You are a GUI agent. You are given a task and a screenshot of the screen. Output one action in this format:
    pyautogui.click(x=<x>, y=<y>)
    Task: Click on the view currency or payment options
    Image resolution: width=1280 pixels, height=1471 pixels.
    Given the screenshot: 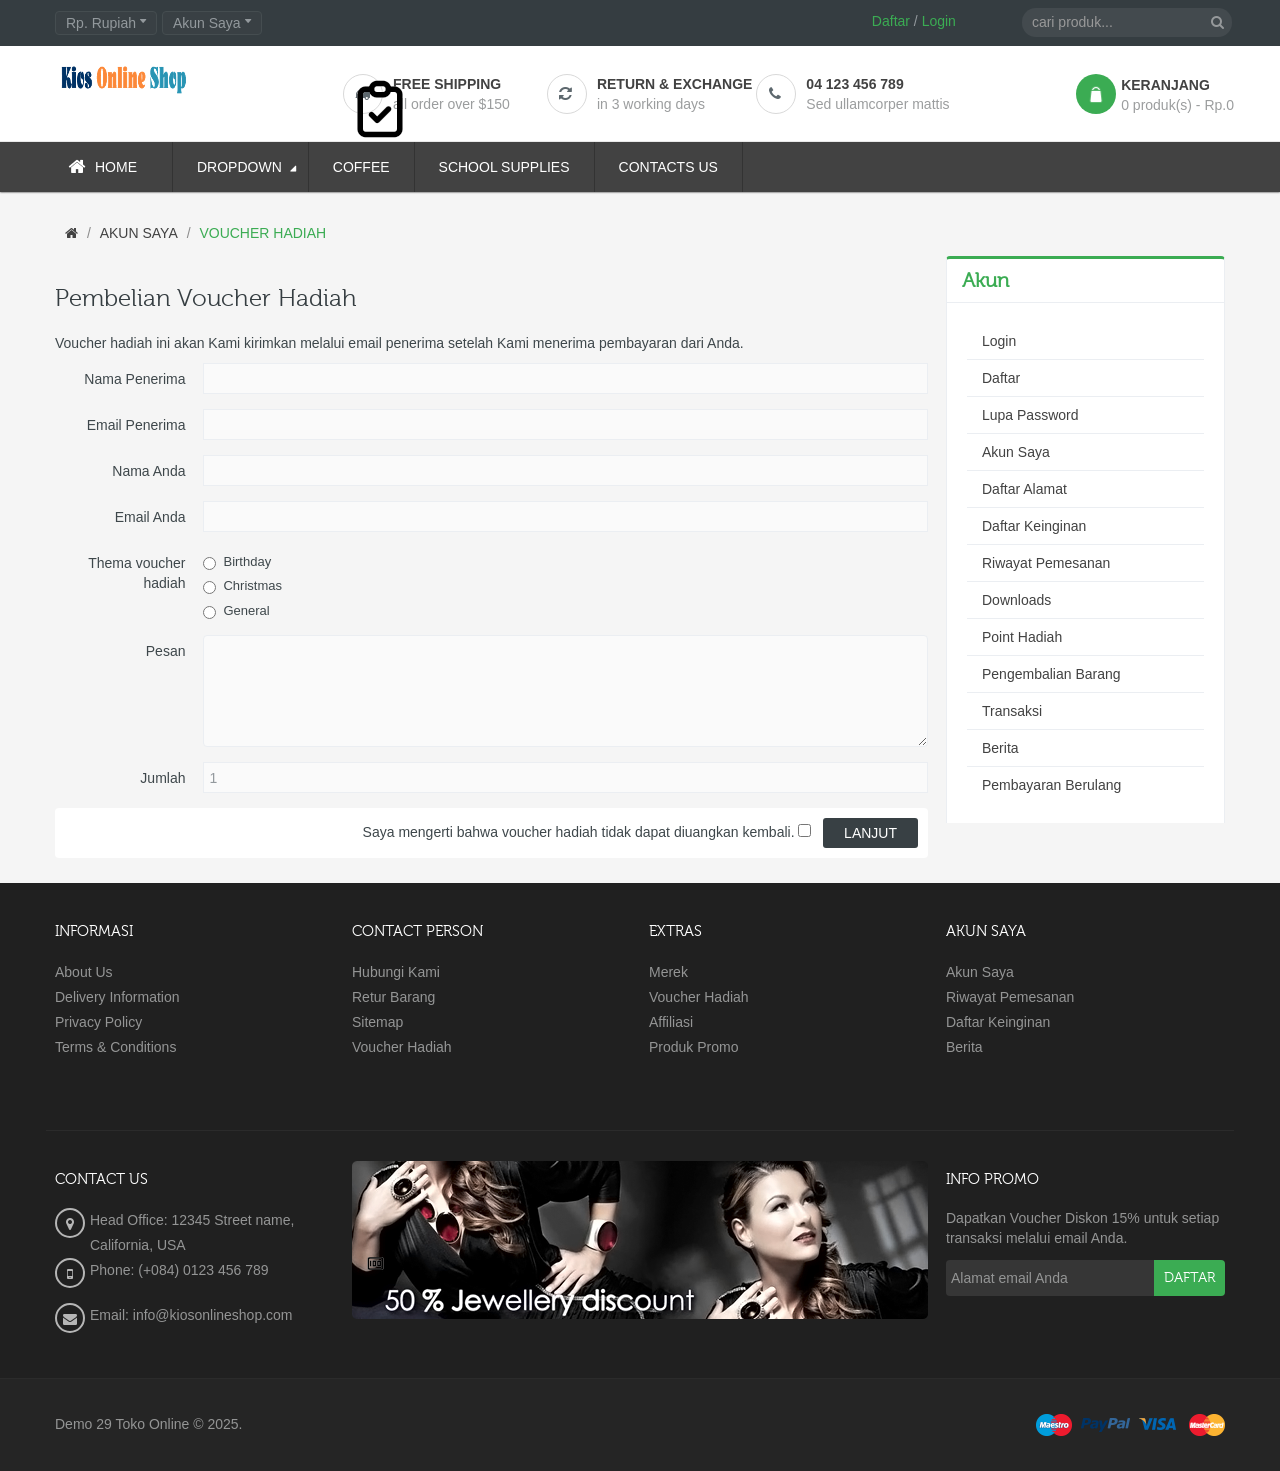 What is the action you would take?
    pyautogui.click(x=375, y=1263)
    